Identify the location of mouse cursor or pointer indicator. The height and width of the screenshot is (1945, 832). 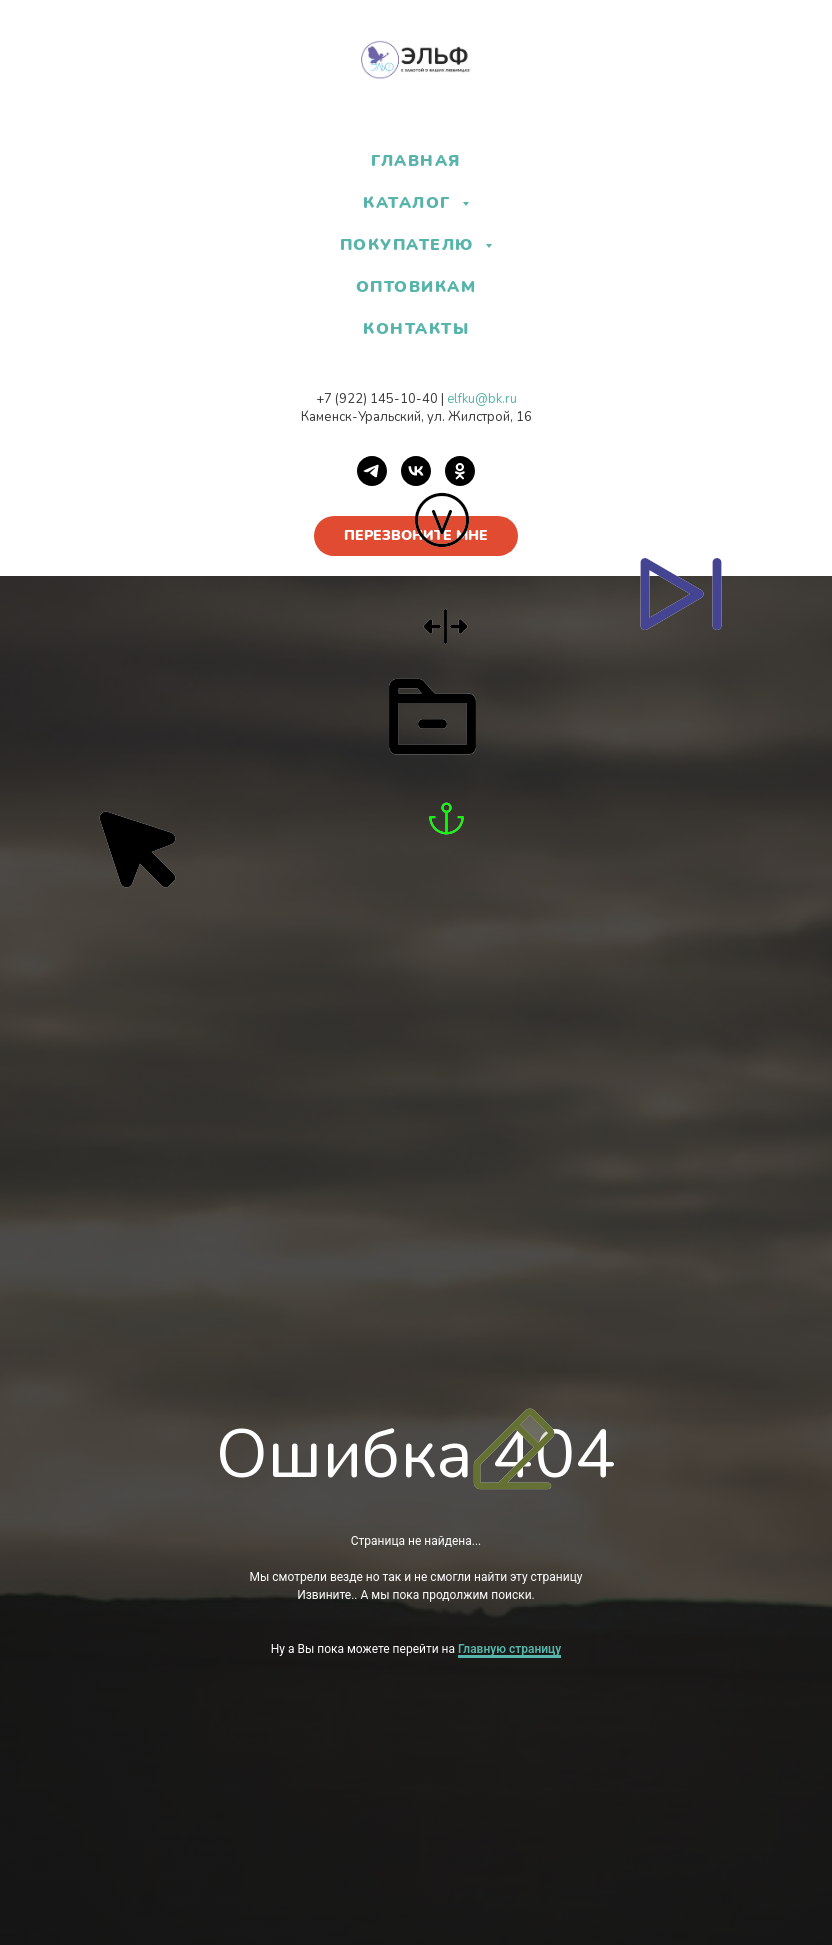
(137, 849).